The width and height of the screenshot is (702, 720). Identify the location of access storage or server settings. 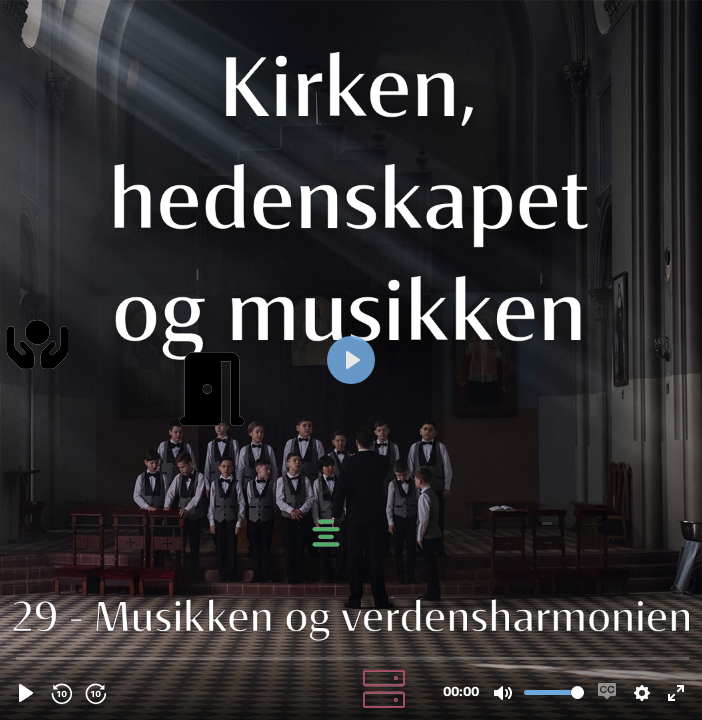
(384, 689).